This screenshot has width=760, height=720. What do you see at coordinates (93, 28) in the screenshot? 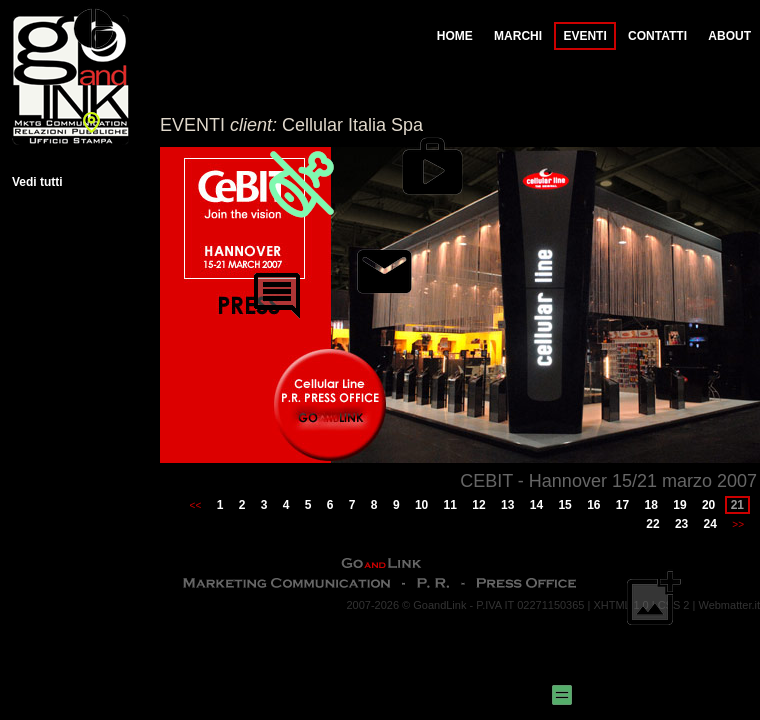
I see `view data breakdown or statistics` at bounding box center [93, 28].